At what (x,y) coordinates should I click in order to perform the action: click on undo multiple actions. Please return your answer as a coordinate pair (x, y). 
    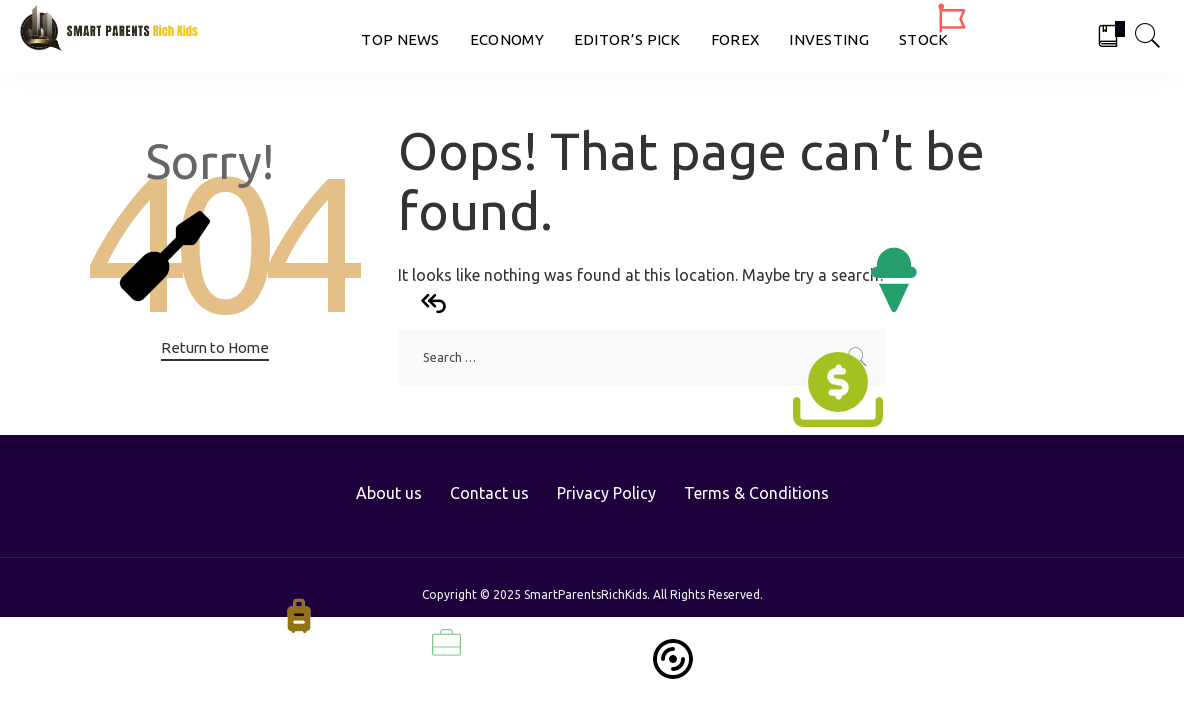
    Looking at the image, I should click on (433, 303).